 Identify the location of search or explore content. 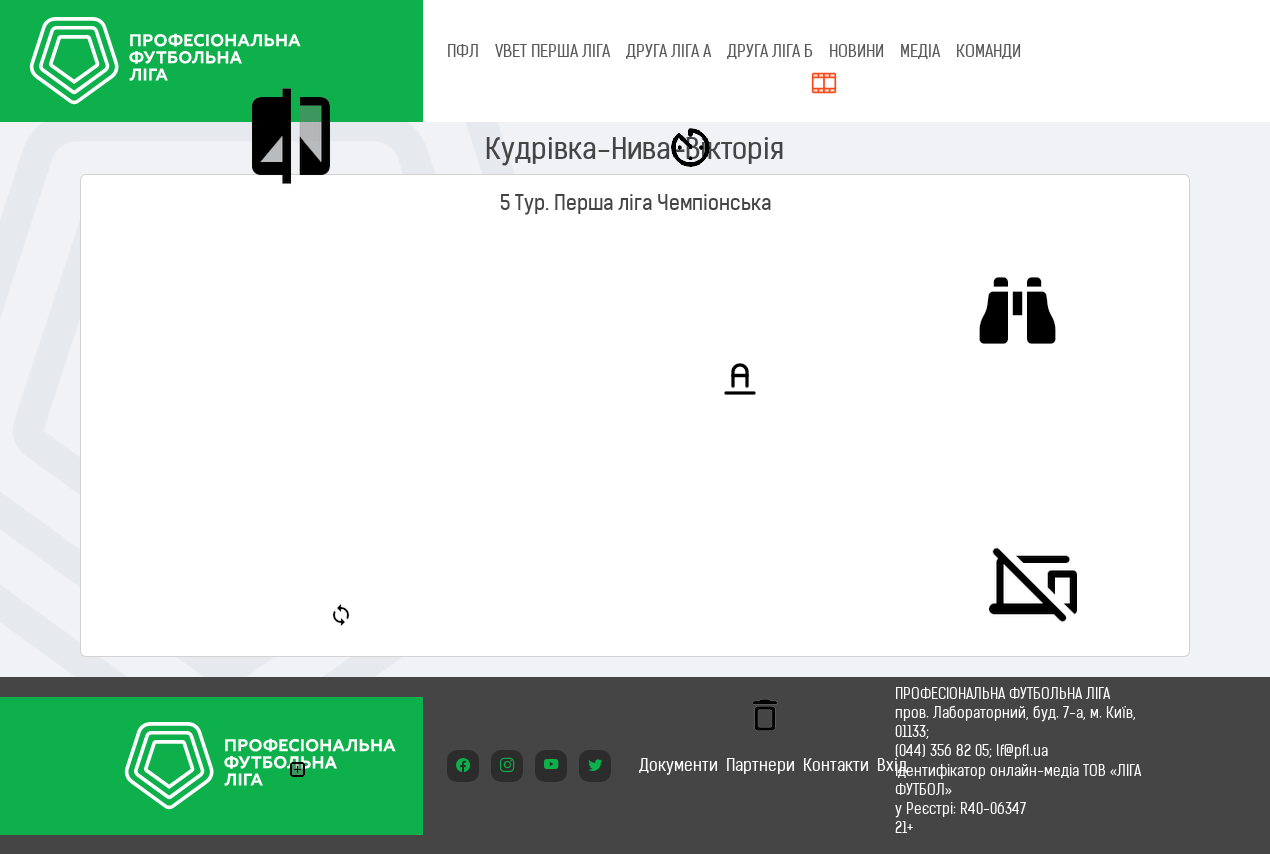
(1017, 310).